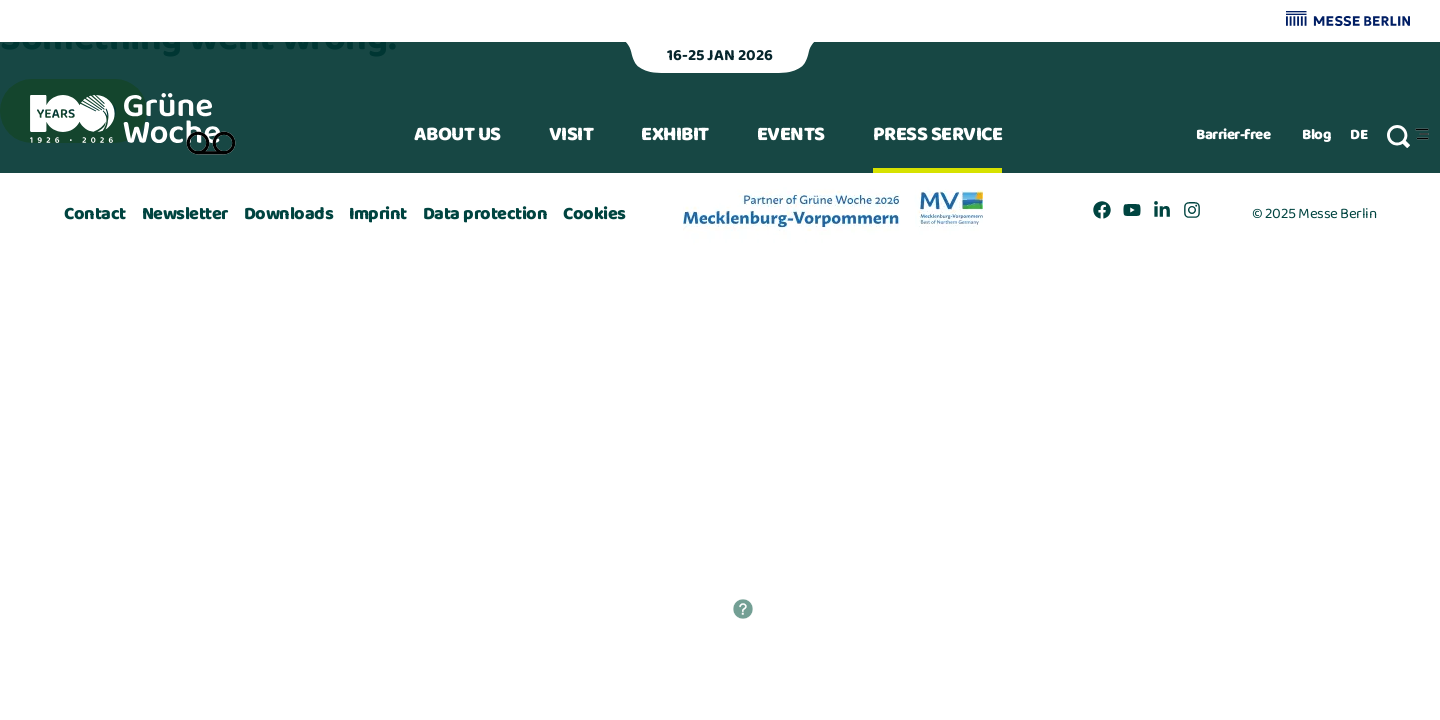 The height and width of the screenshot is (720, 1440). Describe the element at coordinates (211, 143) in the screenshot. I see `access voicemail messages` at that location.